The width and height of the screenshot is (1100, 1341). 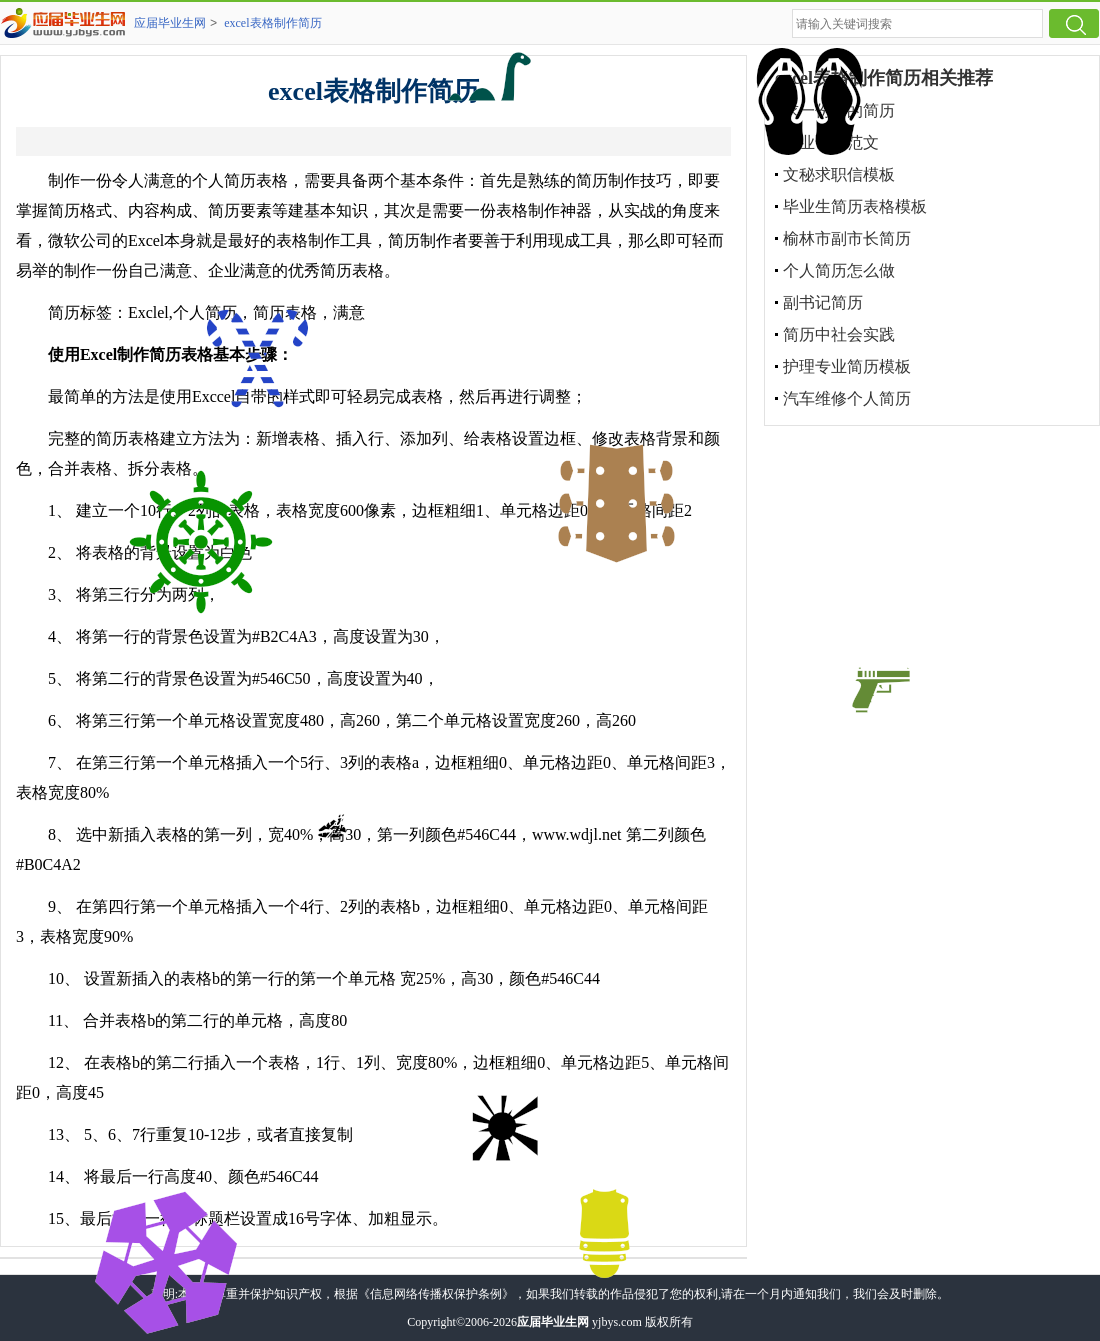 What do you see at coordinates (332, 826) in the screenshot?
I see `dig or excavate in a game` at bounding box center [332, 826].